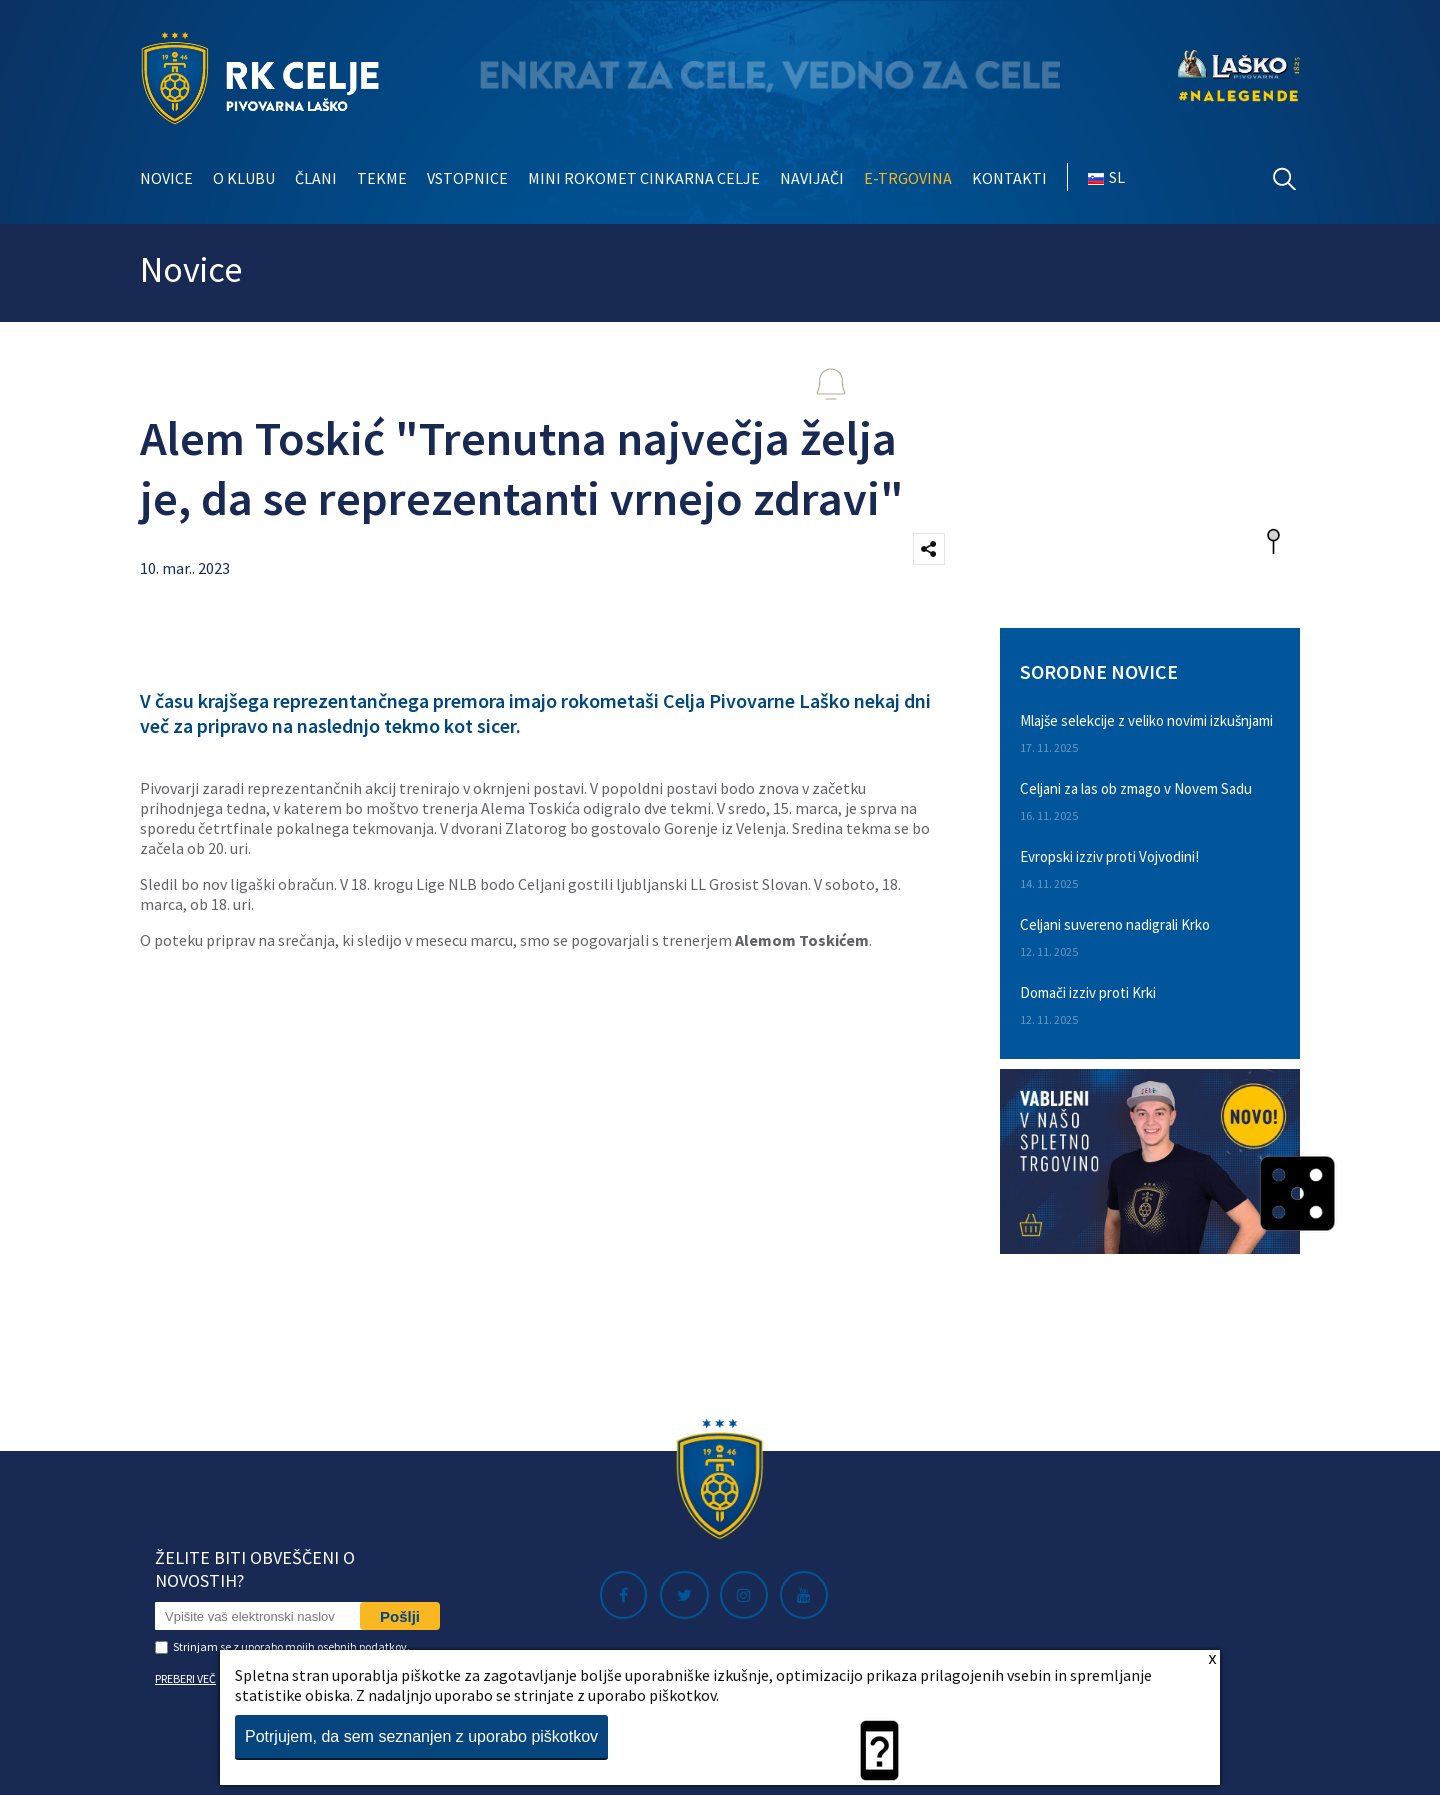 The image size is (1440, 1795). I want to click on access casino or gambling games, so click(1297, 1193).